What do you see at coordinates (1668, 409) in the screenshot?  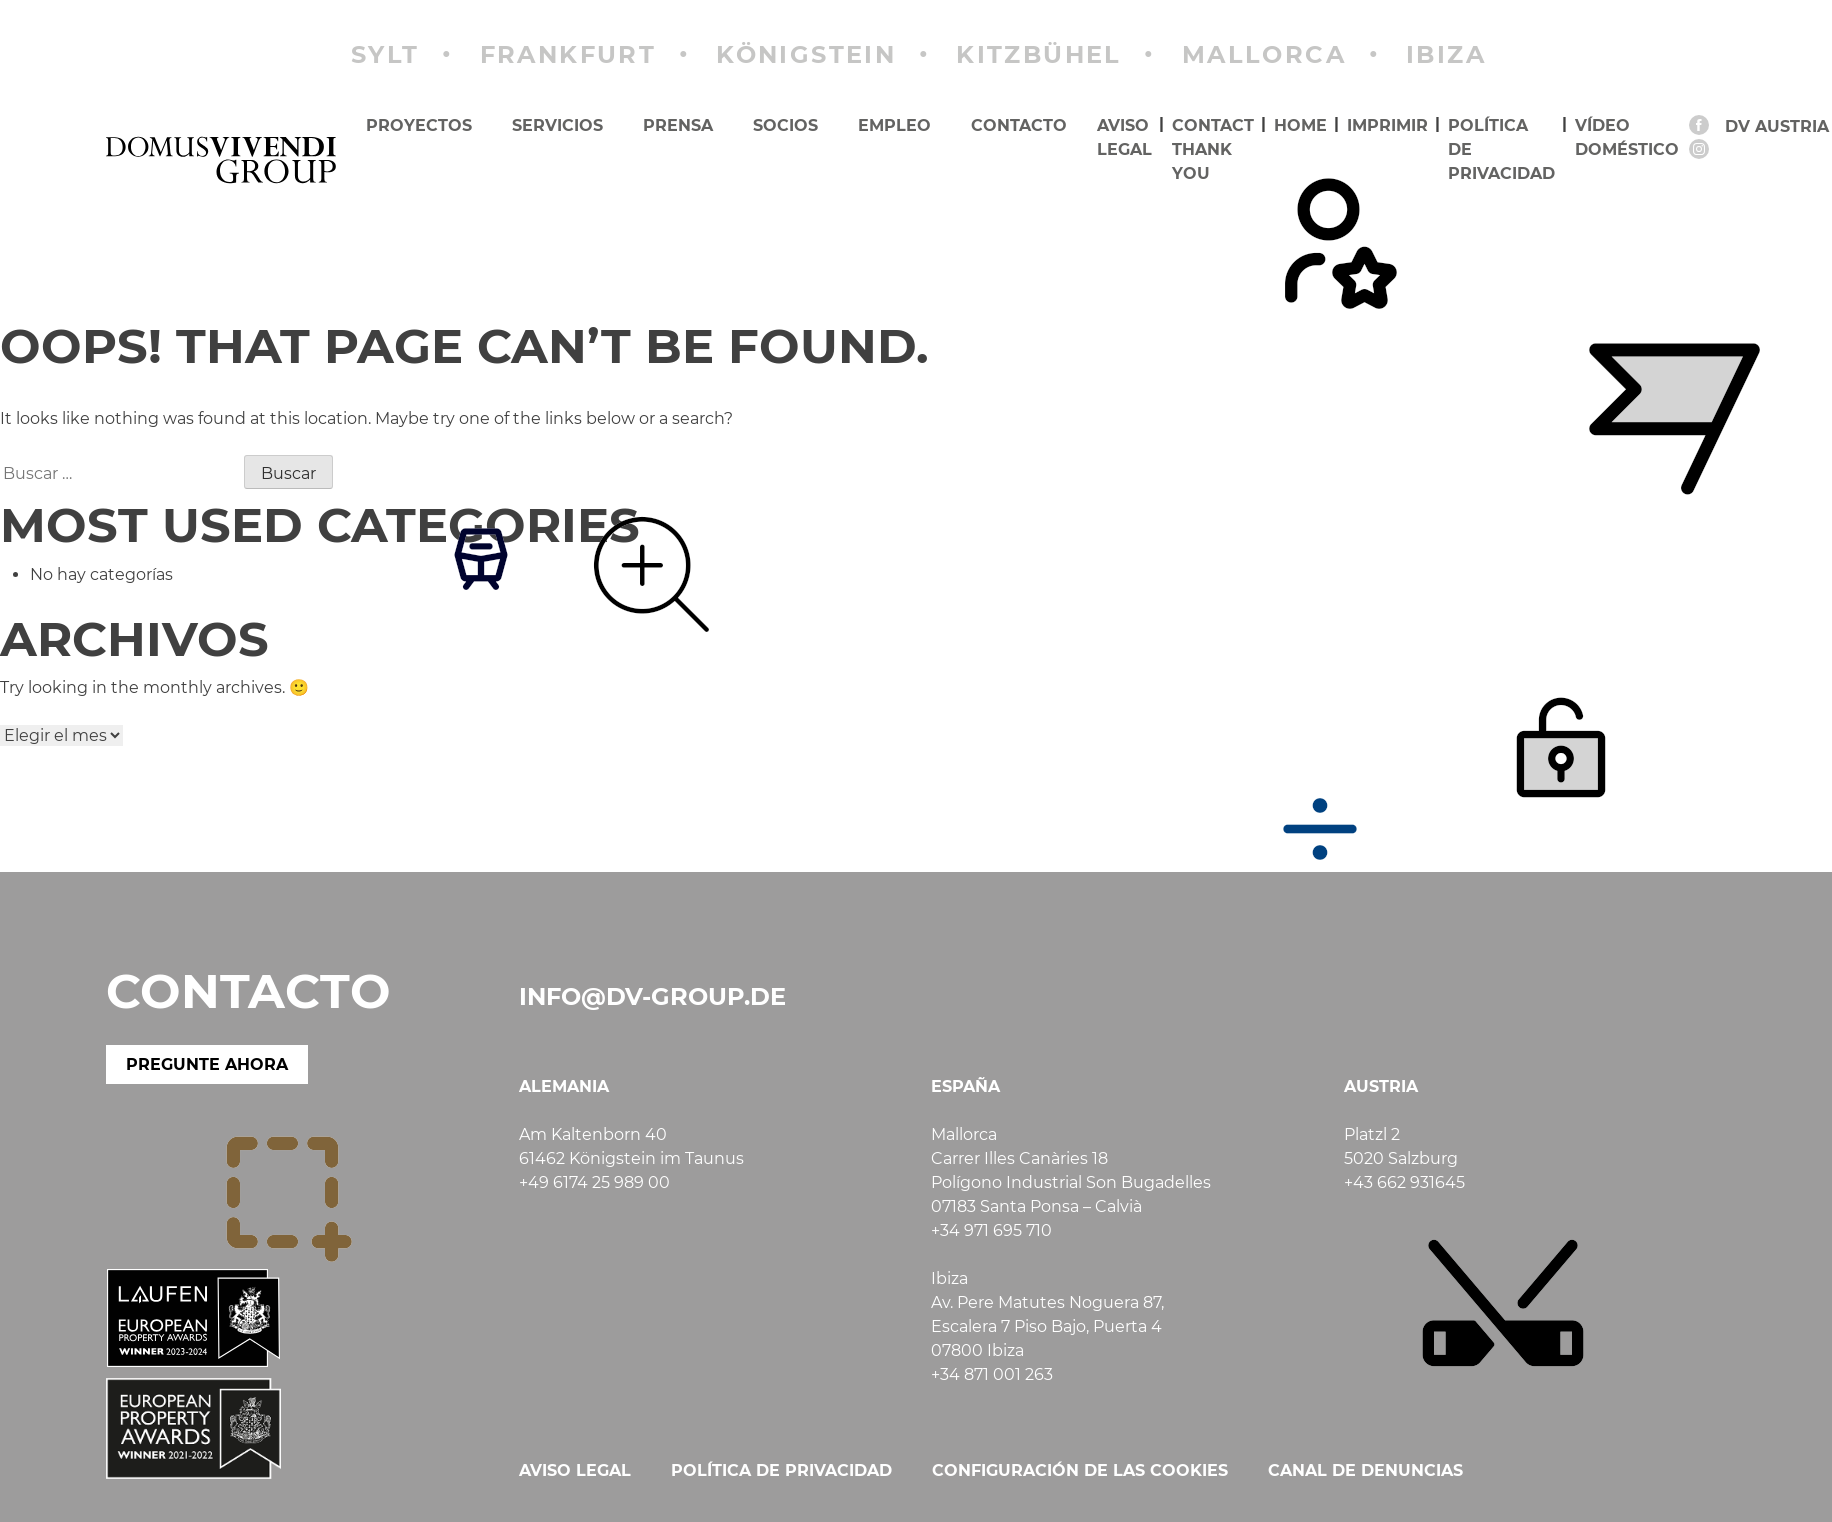 I see `flag or bookmark an item` at bounding box center [1668, 409].